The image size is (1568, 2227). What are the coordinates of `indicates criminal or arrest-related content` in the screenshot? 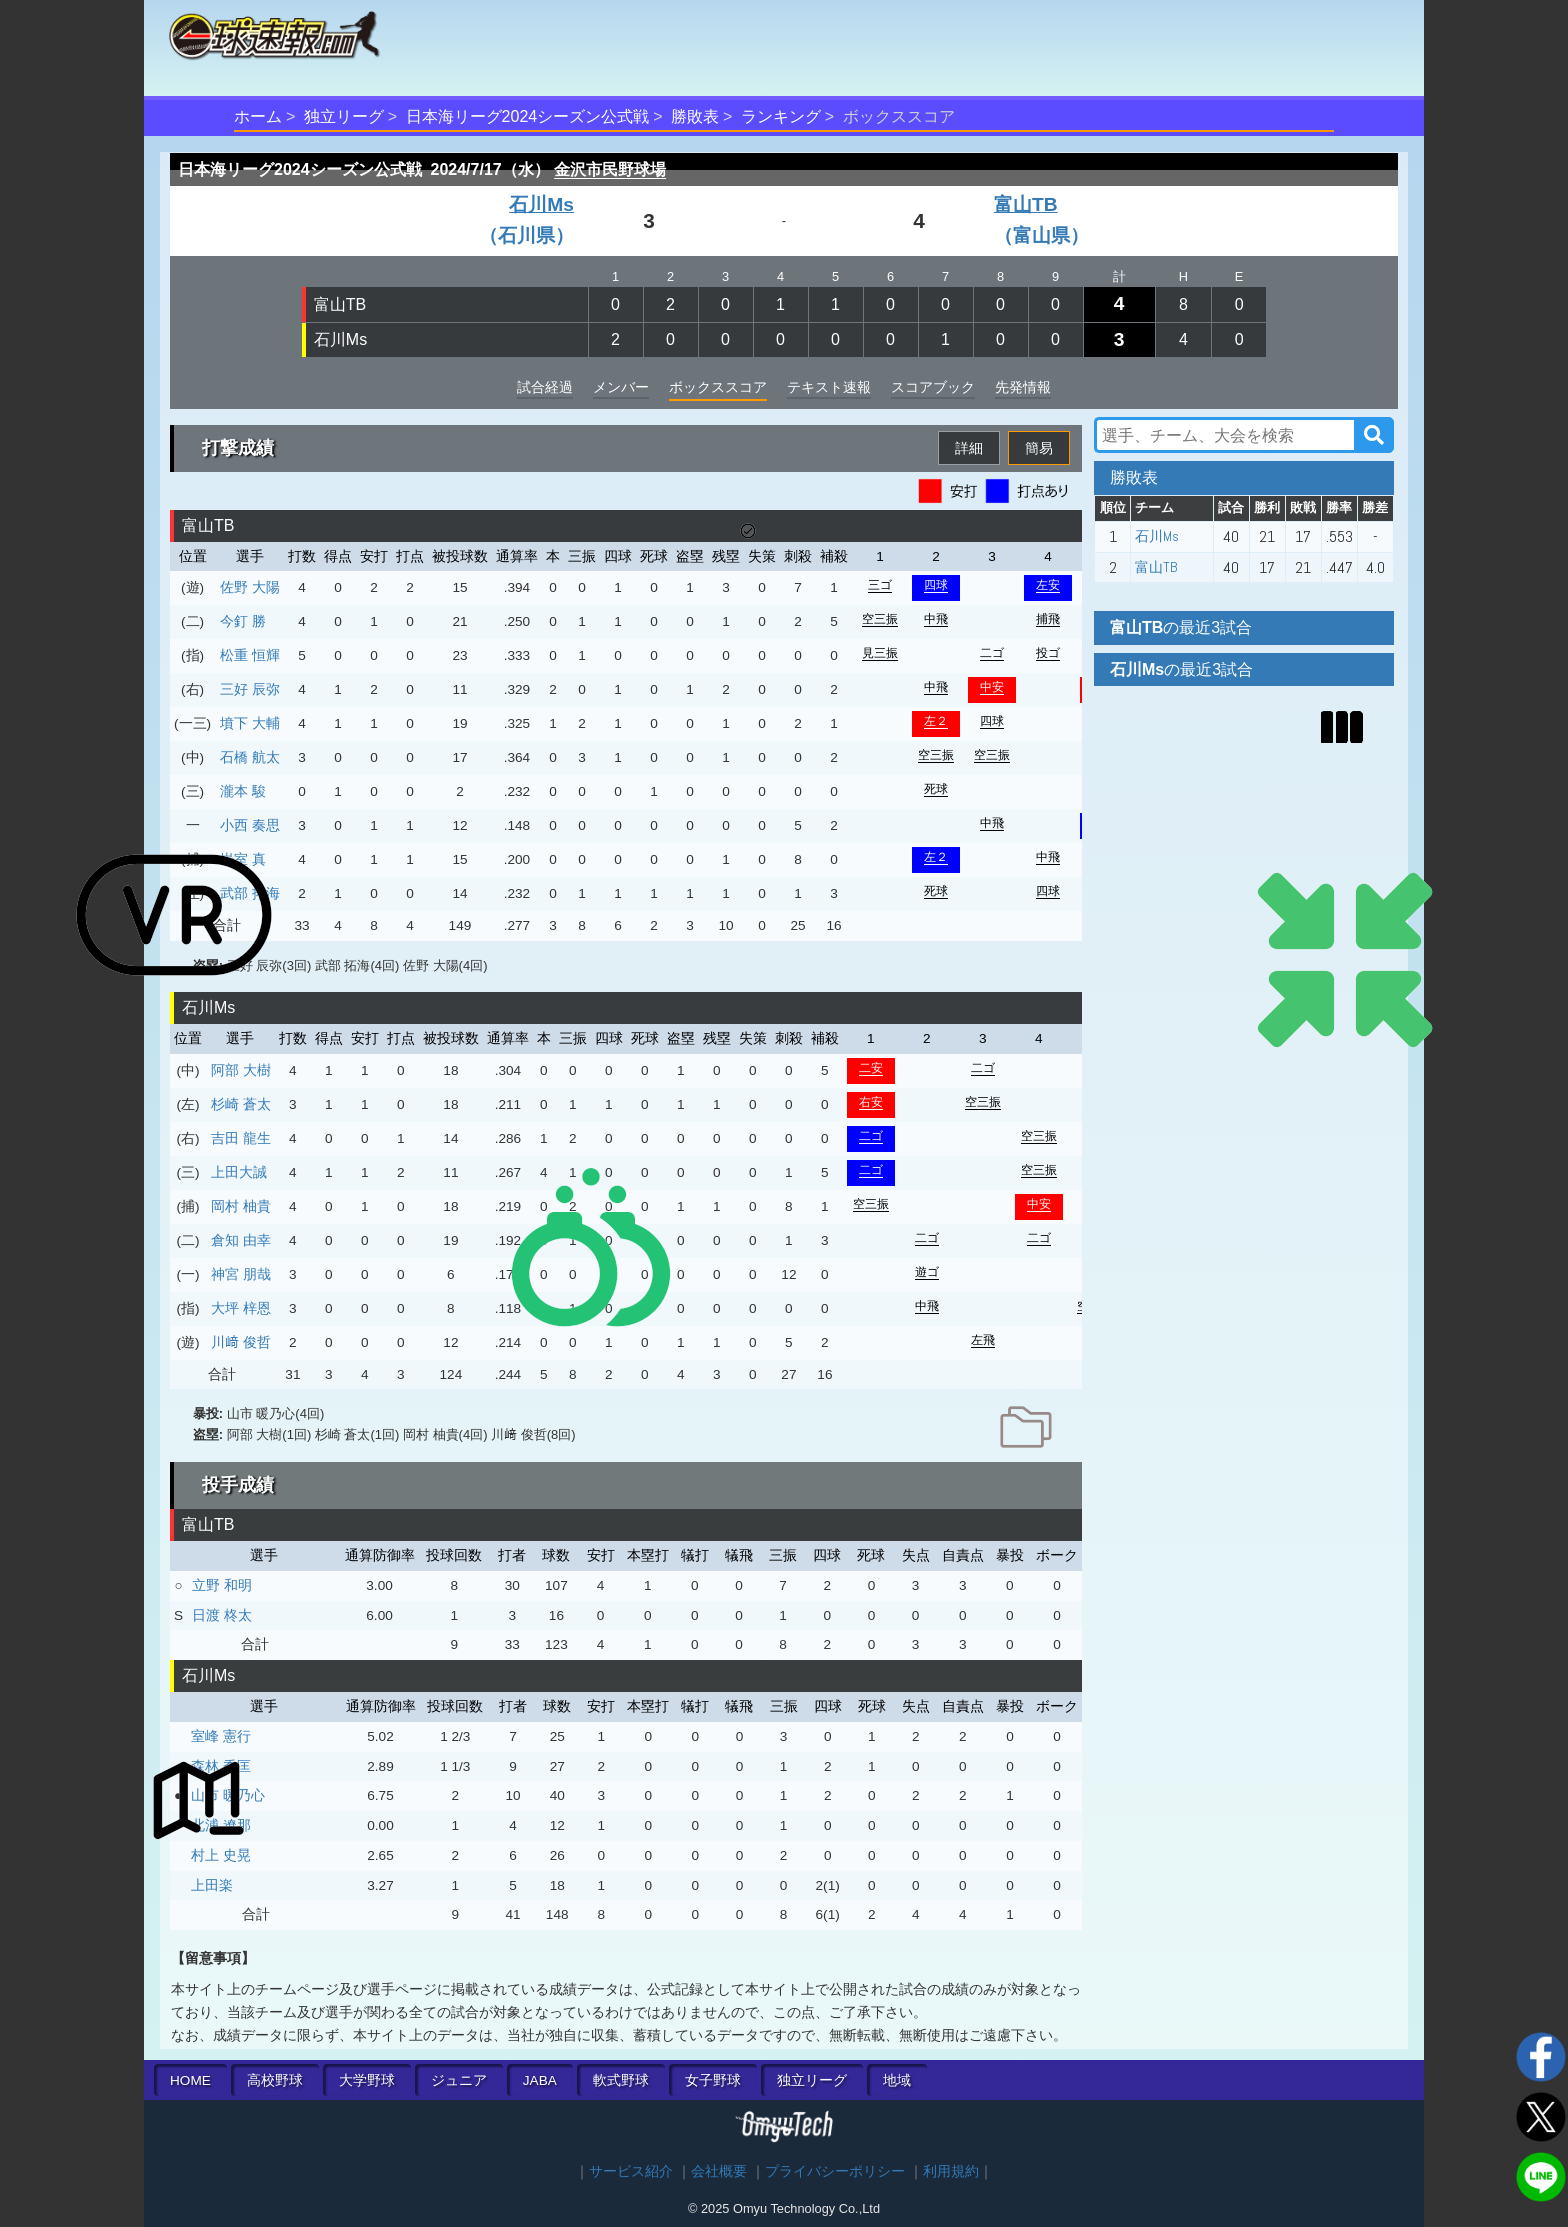 It's located at (591, 1256).